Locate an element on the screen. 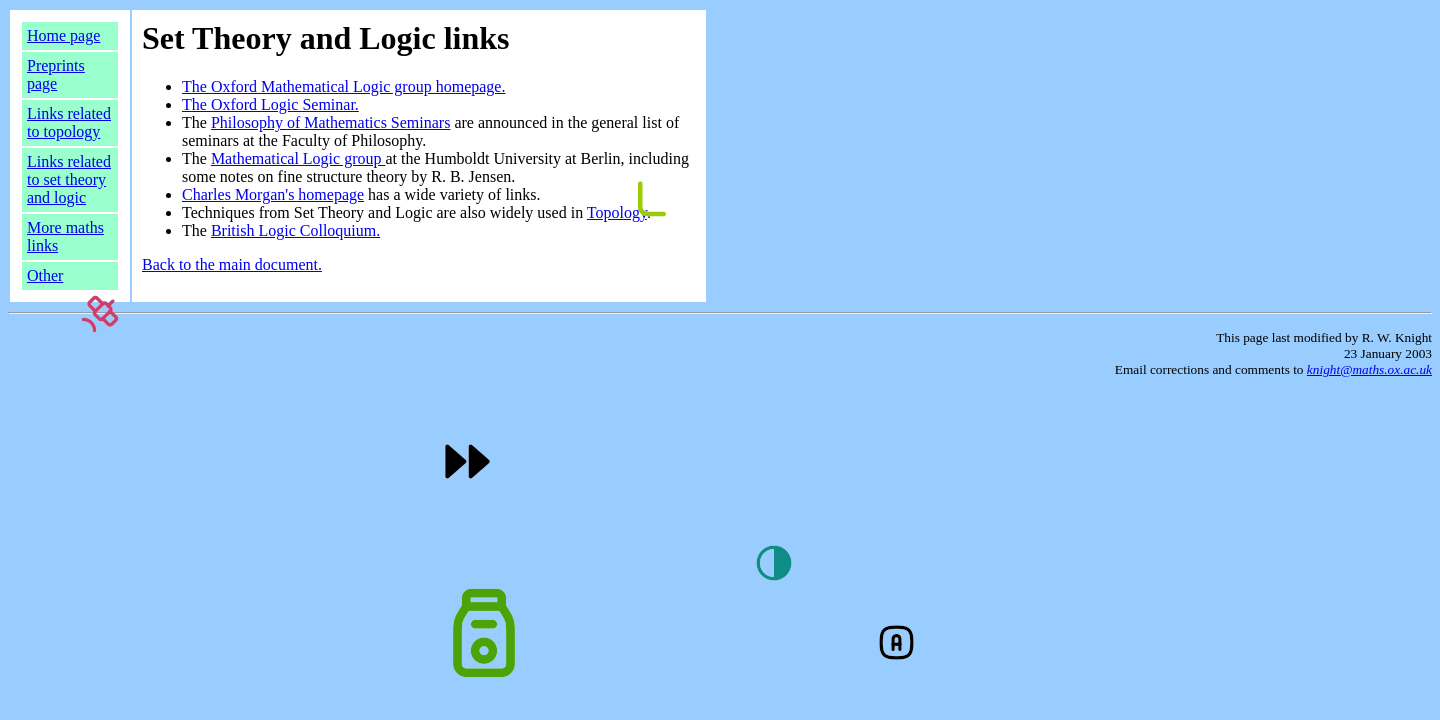  skip to the next track is located at coordinates (466, 461).